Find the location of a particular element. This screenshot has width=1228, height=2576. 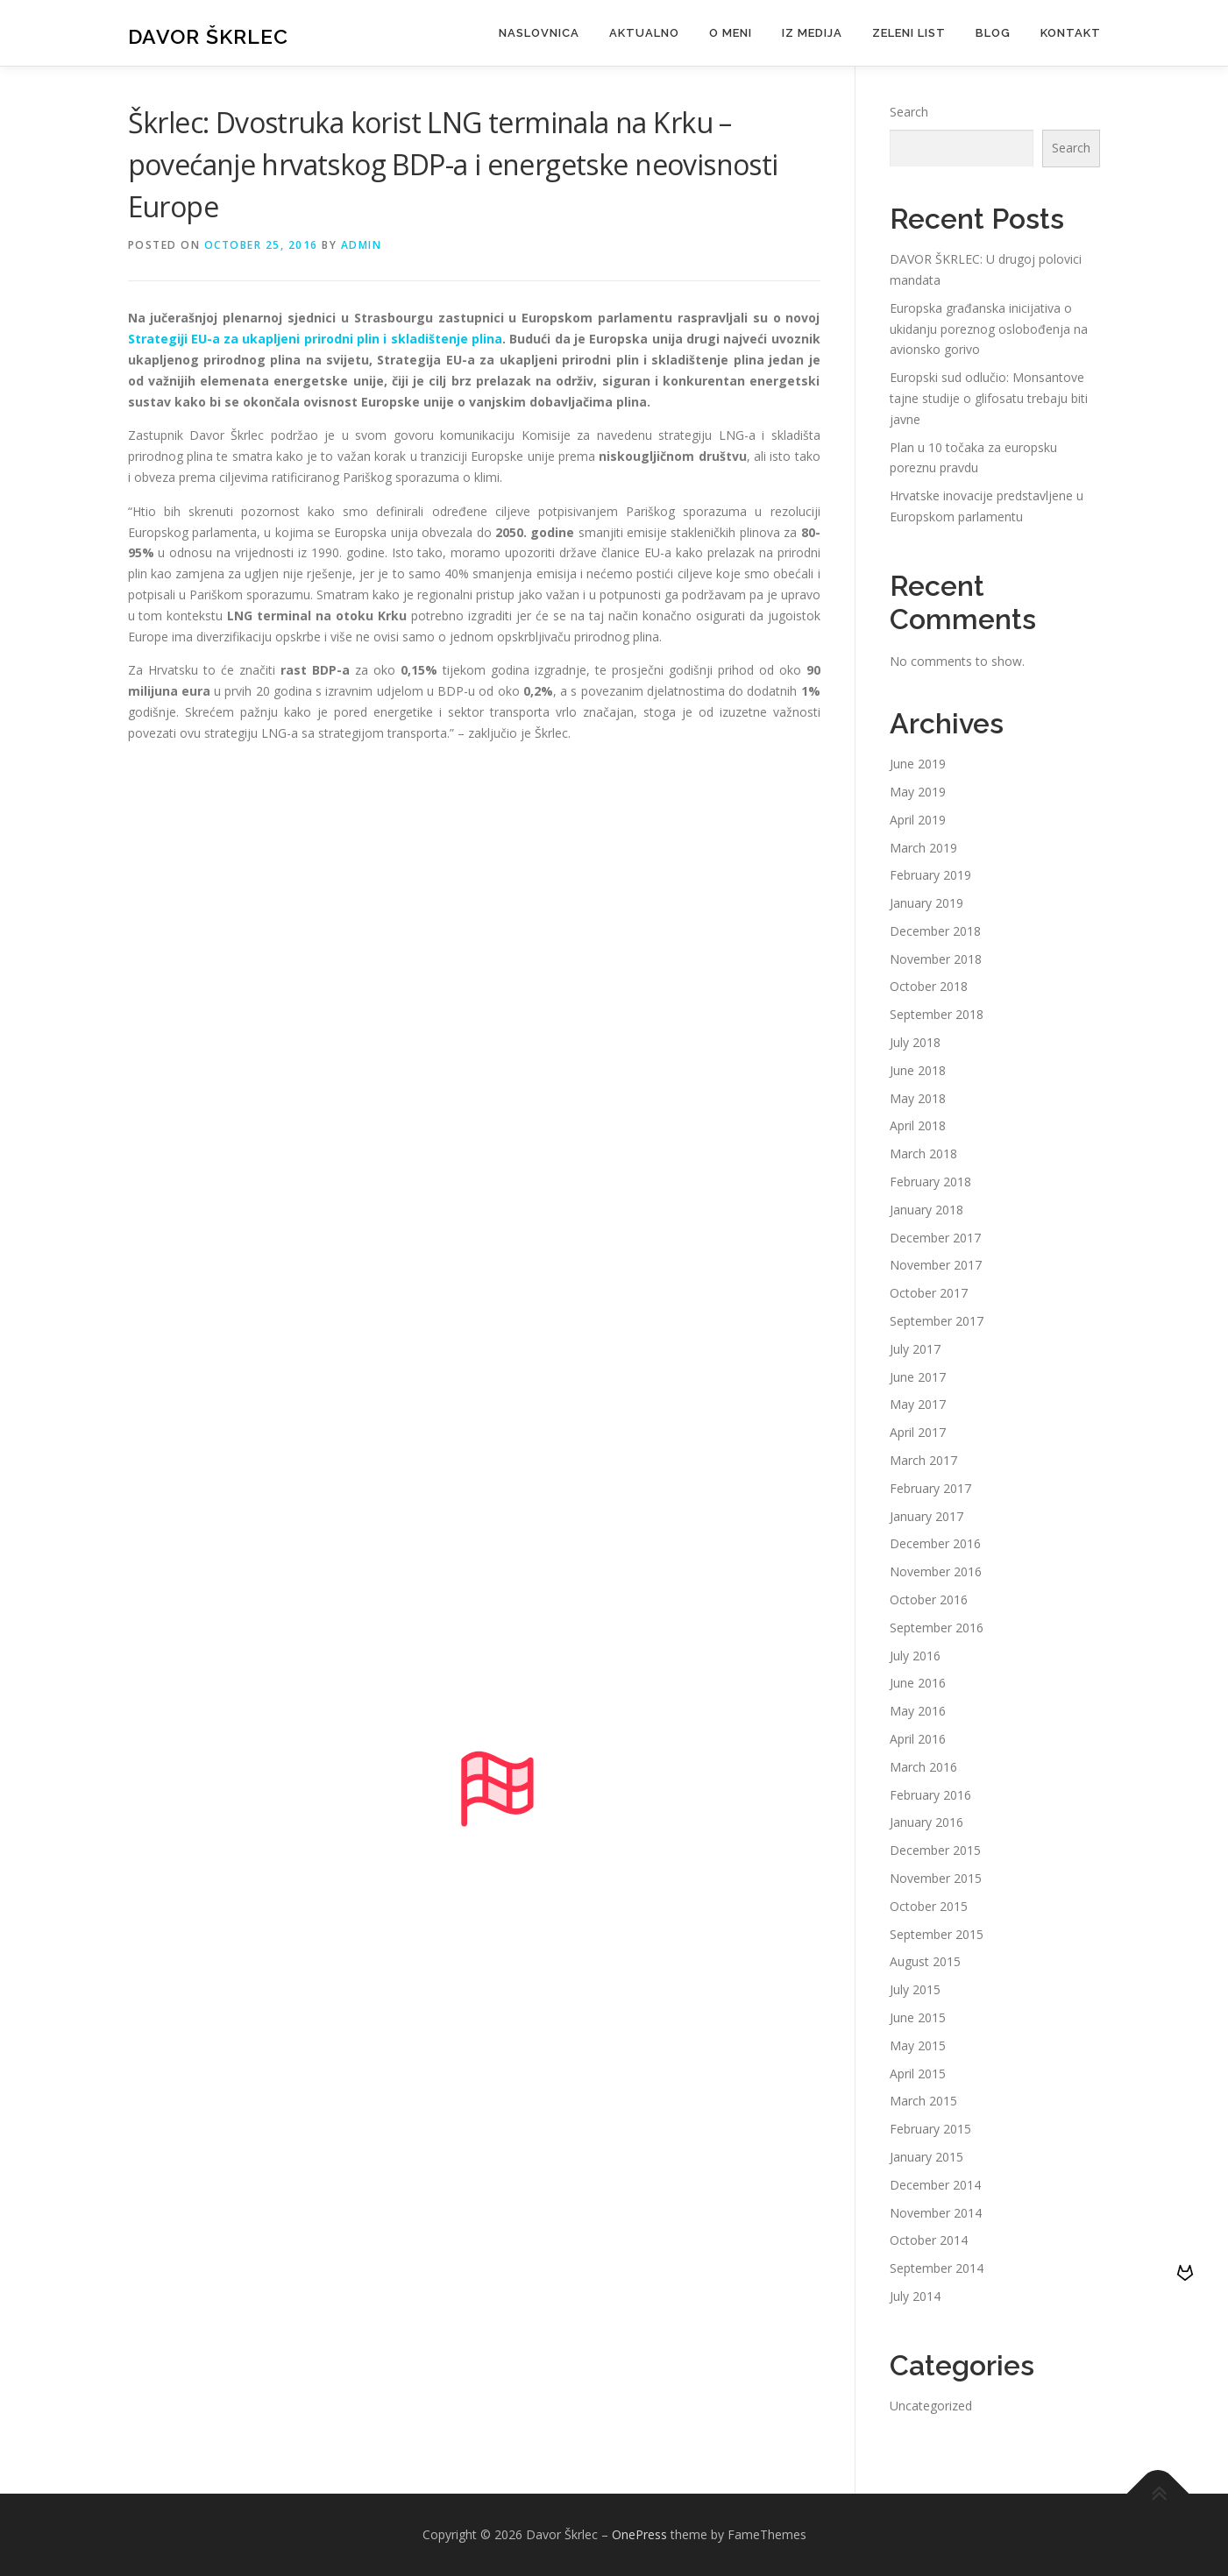

indicates finish line or goal completion is located at coordinates (494, 1787).